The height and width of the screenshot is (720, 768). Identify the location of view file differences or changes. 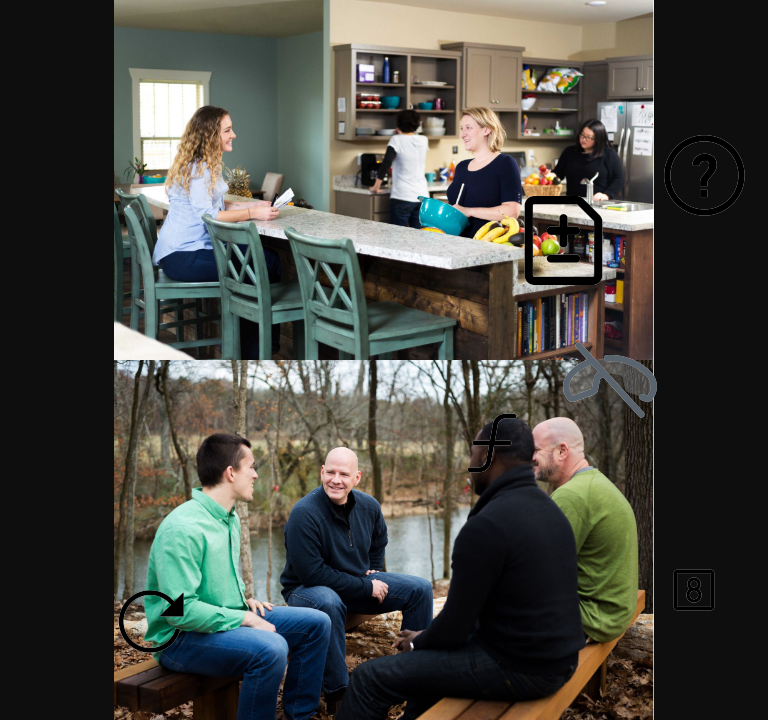
(563, 240).